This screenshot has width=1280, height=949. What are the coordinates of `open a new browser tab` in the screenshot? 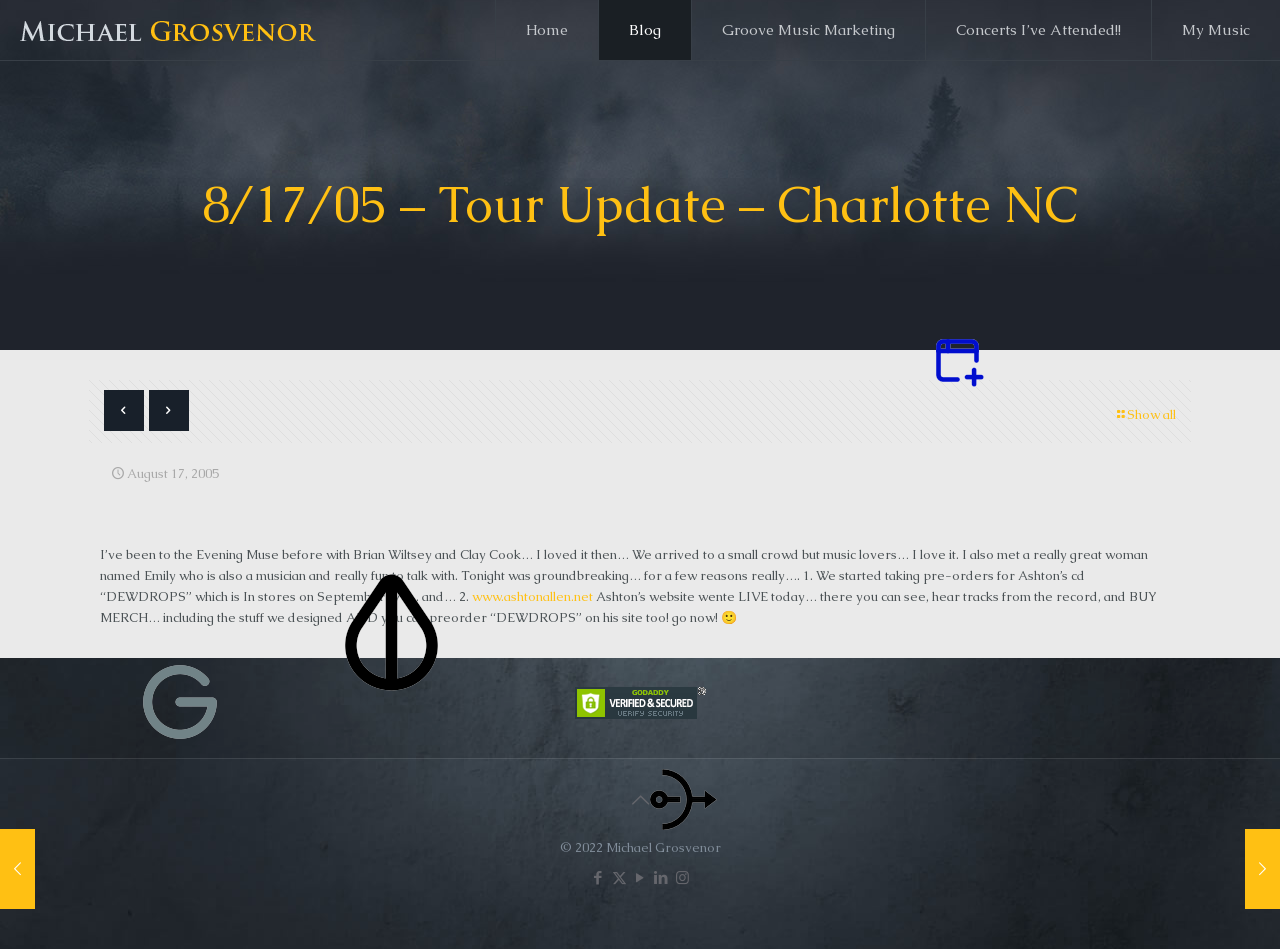 It's located at (957, 360).